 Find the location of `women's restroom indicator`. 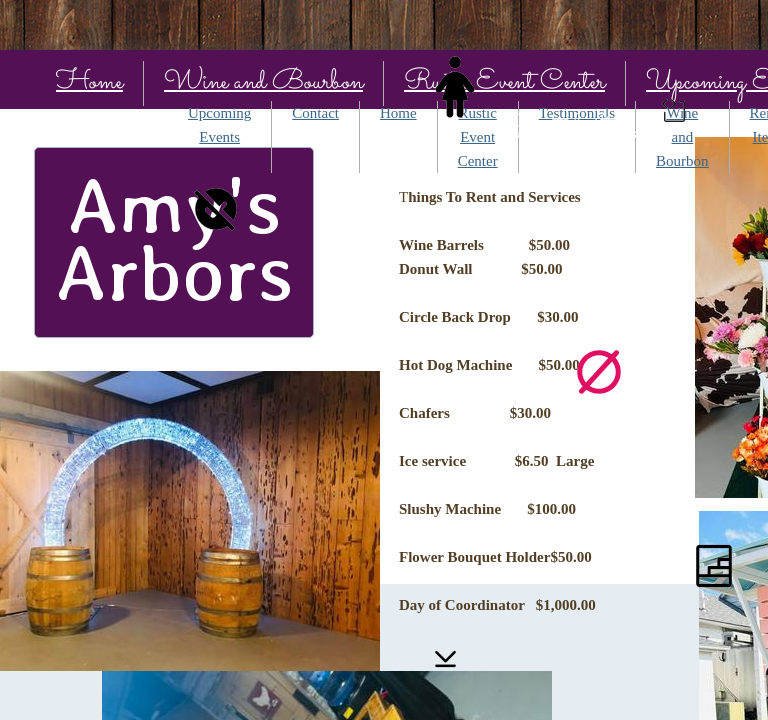

women's restroom indicator is located at coordinates (455, 87).